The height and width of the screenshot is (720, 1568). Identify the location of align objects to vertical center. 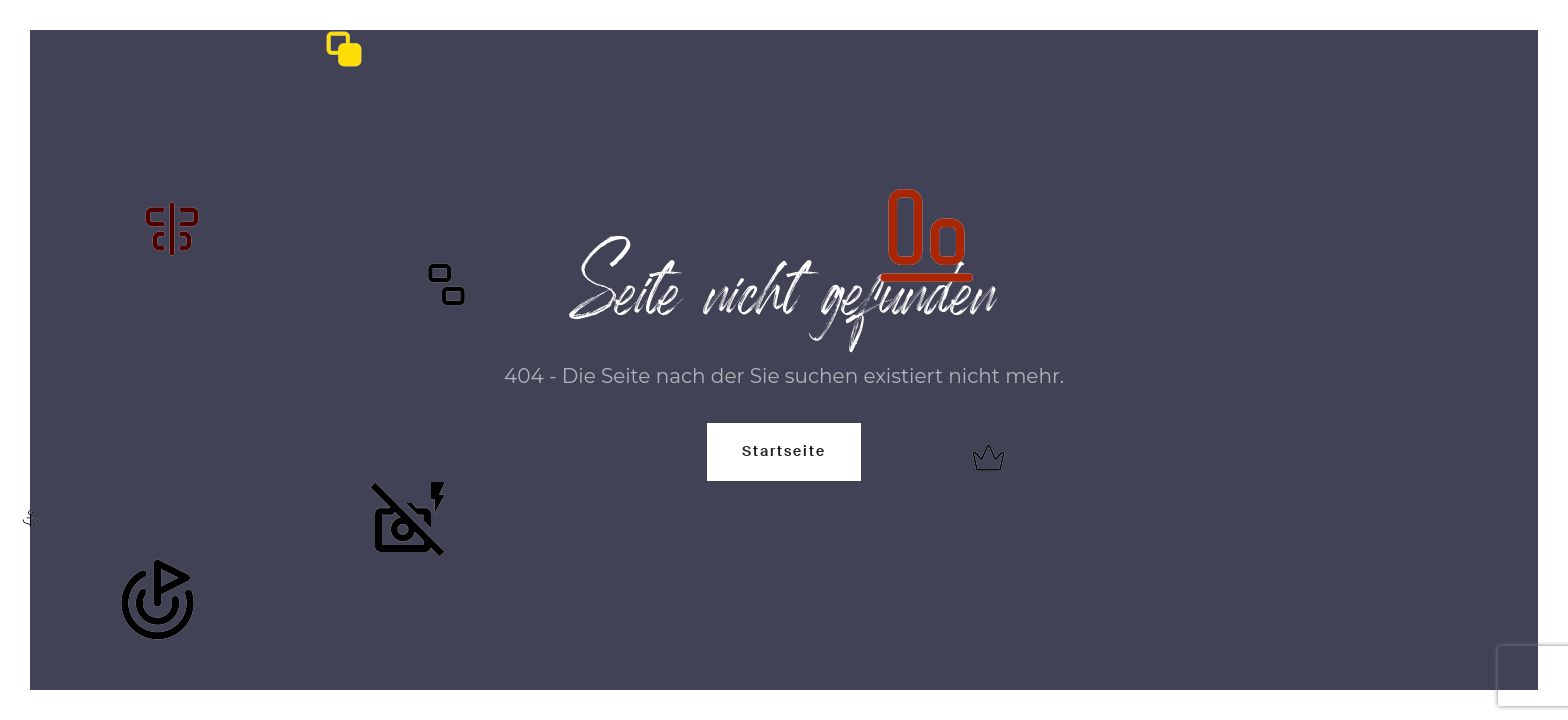
(172, 229).